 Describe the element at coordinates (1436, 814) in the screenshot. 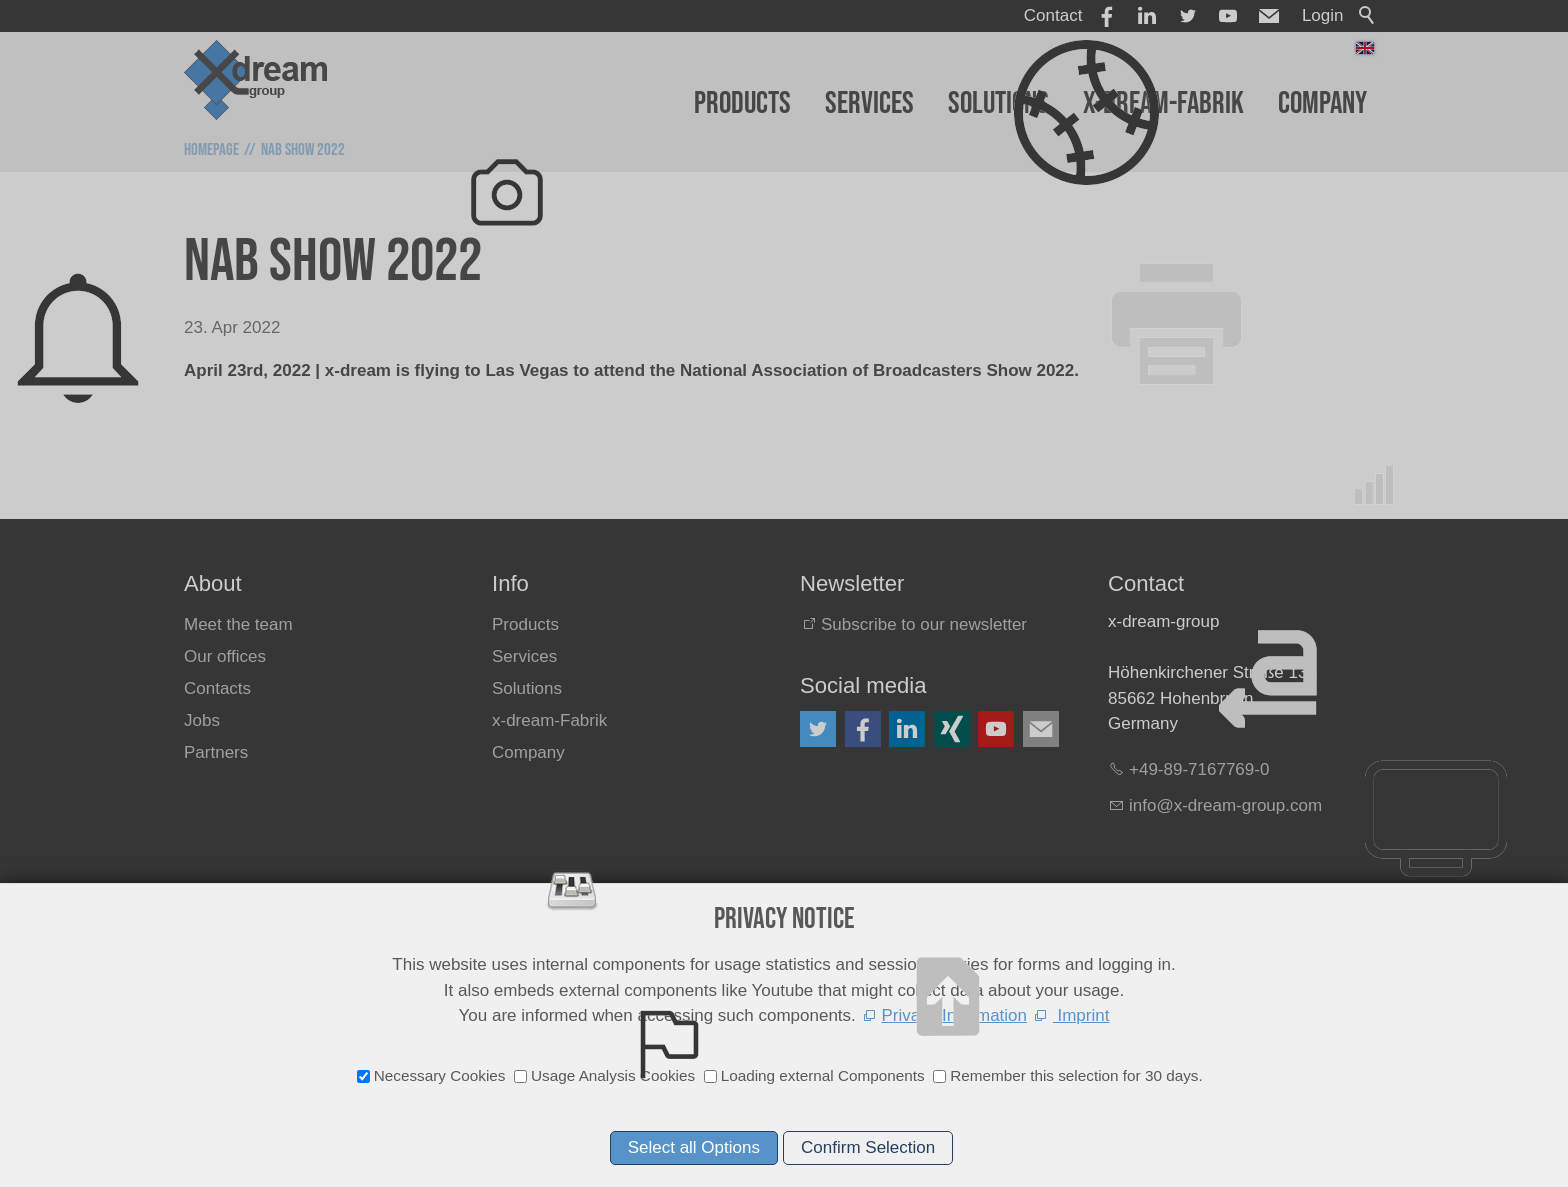

I see `open tv or display settings` at that location.